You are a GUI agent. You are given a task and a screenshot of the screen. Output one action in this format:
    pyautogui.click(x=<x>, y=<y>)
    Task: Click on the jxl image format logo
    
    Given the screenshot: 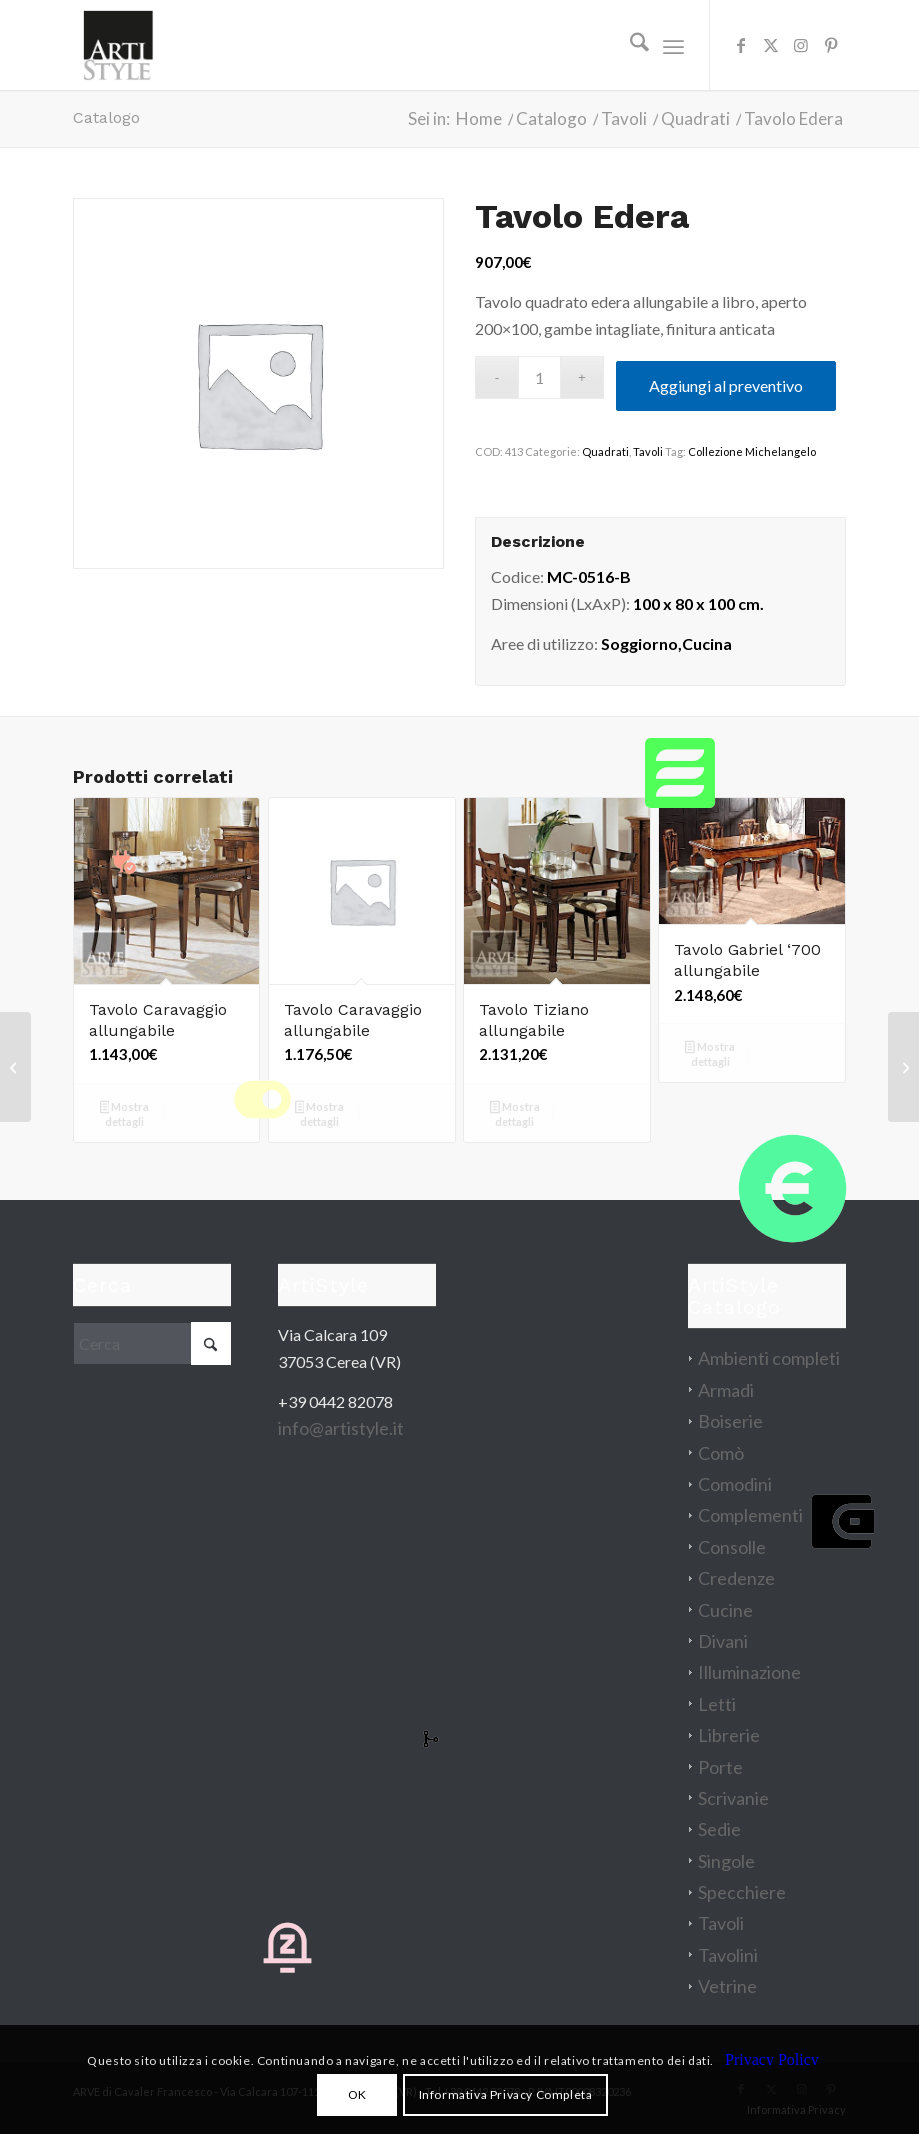 What is the action you would take?
    pyautogui.click(x=680, y=773)
    